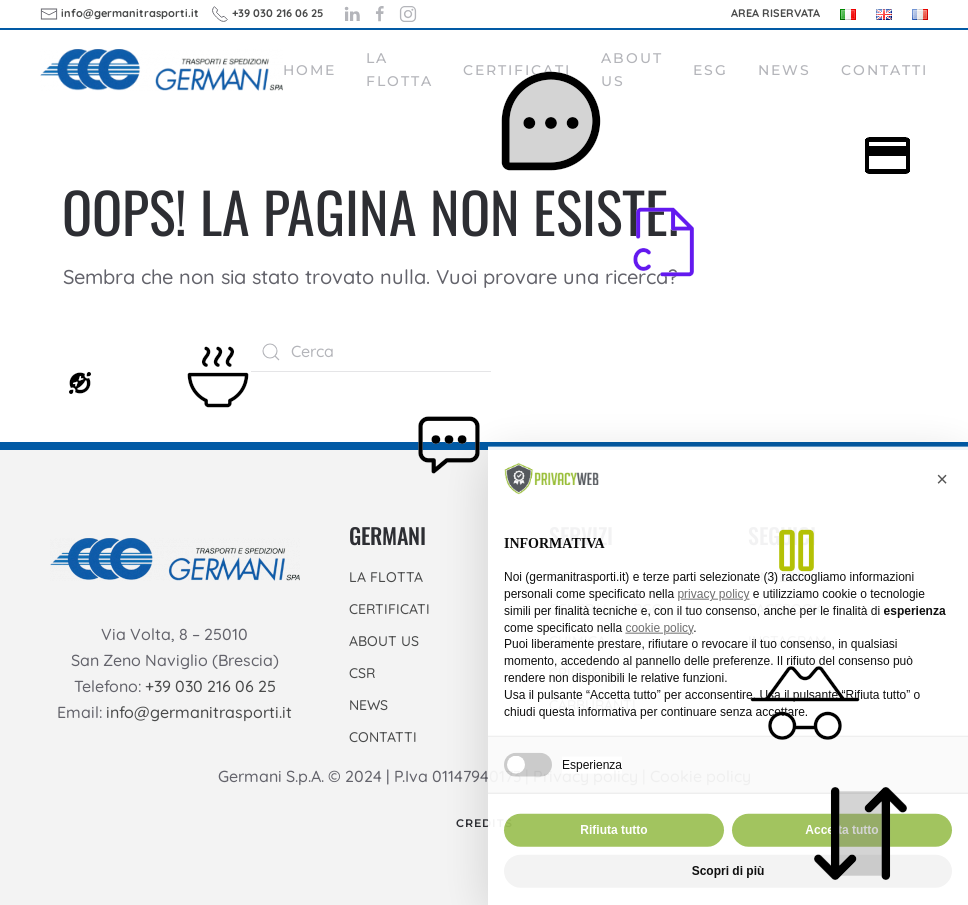  What do you see at coordinates (549, 123) in the screenshot?
I see `open chat or messaging` at bounding box center [549, 123].